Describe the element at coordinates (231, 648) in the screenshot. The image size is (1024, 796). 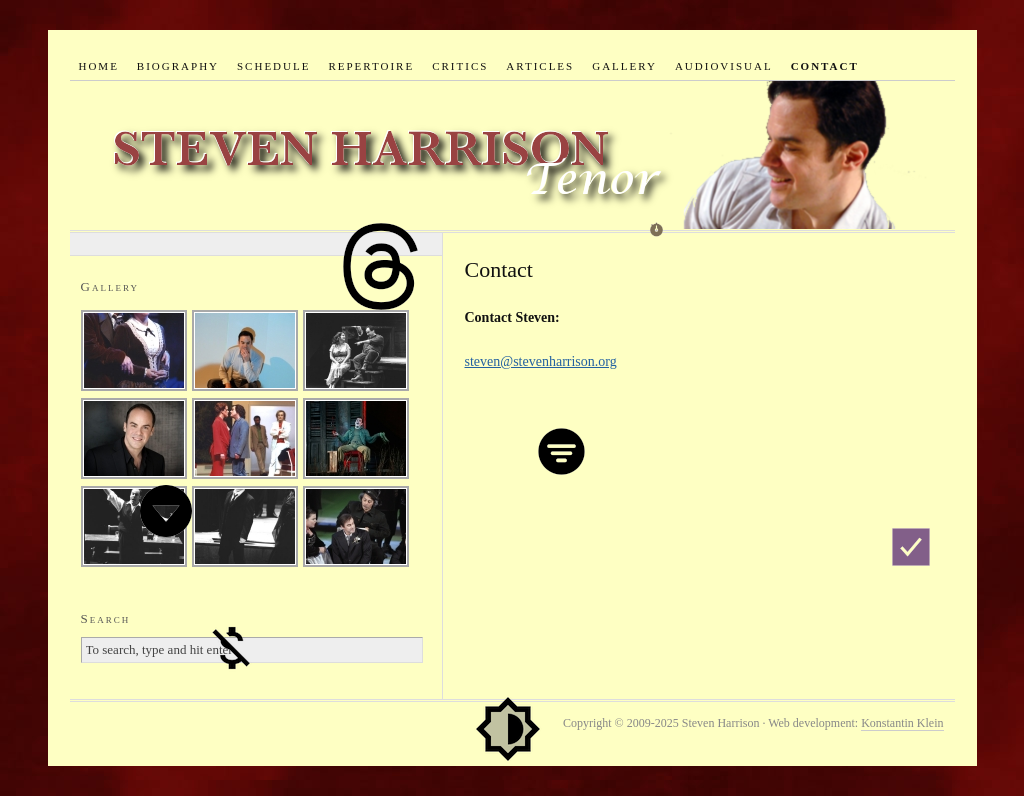
I see `indicates no cost or free item` at that location.